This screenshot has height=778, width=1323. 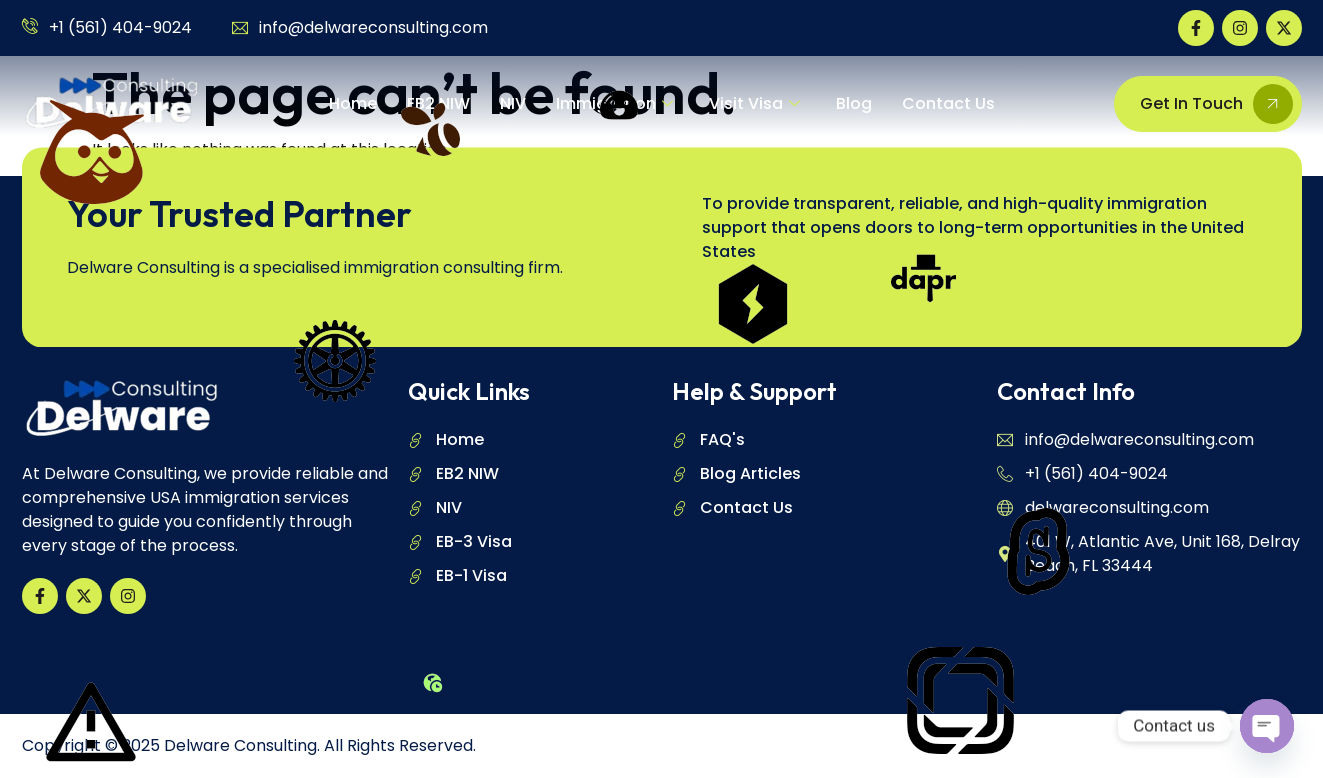 I want to click on Prismic CMS logo, so click(x=960, y=700).